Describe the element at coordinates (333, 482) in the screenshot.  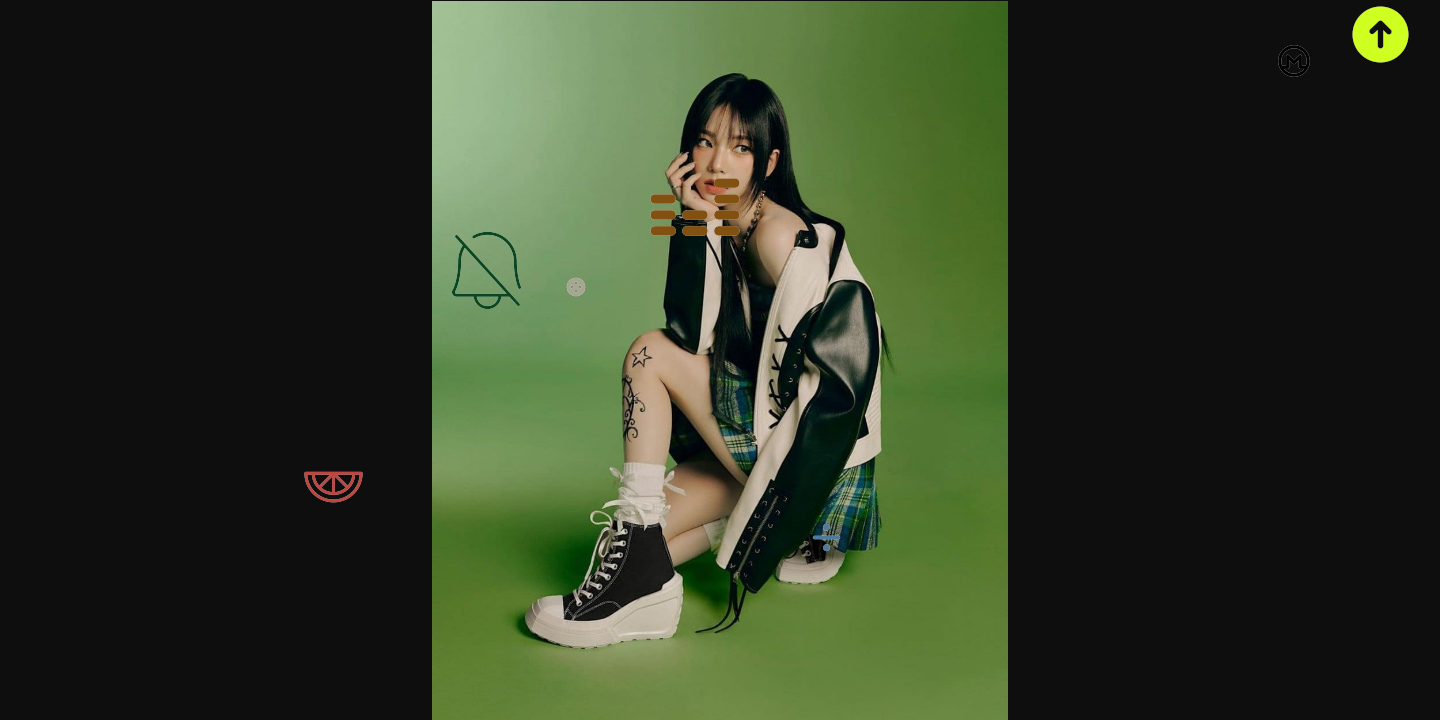
I see `indicates citrus or fruit-related content` at that location.